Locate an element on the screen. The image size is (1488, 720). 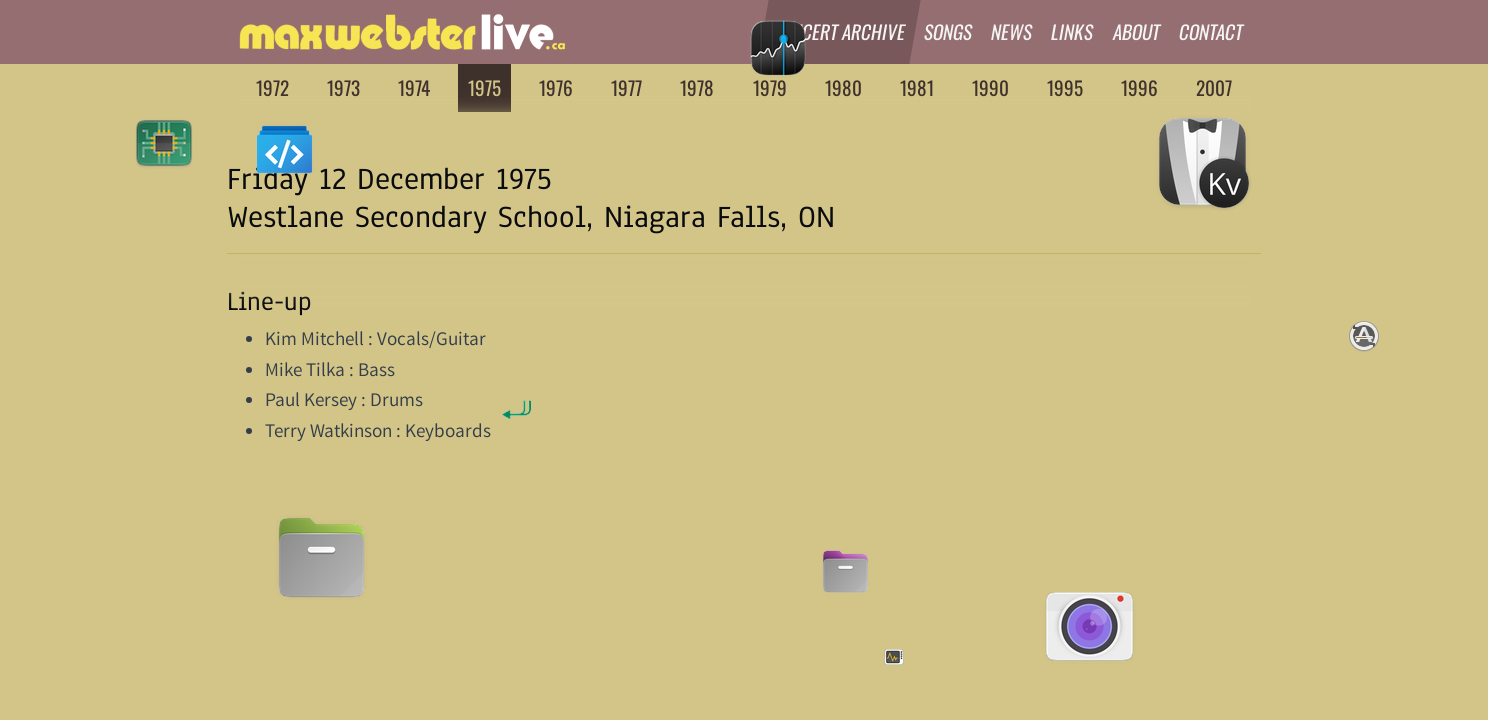
reply to all recipients of an email is located at coordinates (516, 408).